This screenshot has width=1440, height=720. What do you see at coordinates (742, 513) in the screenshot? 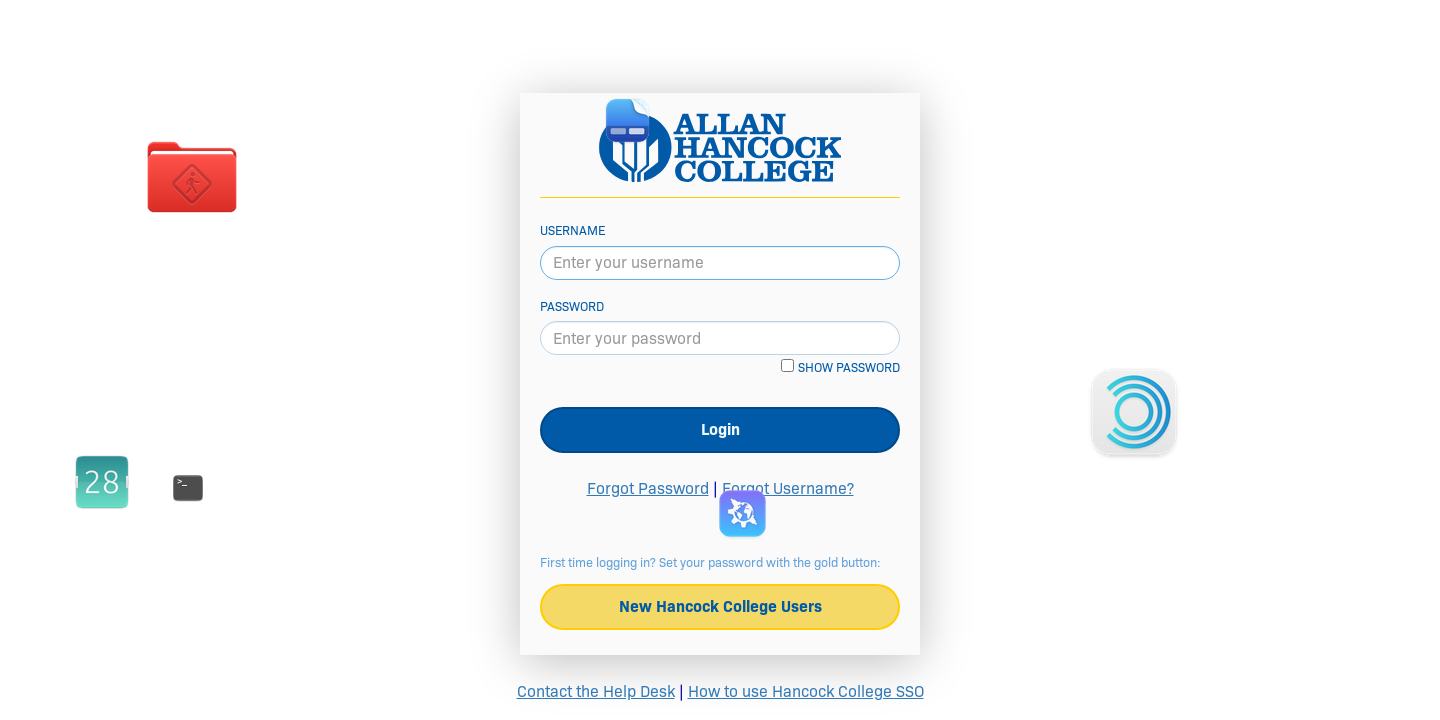
I see `launch konqueror web browser` at bounding box center [742, 513].